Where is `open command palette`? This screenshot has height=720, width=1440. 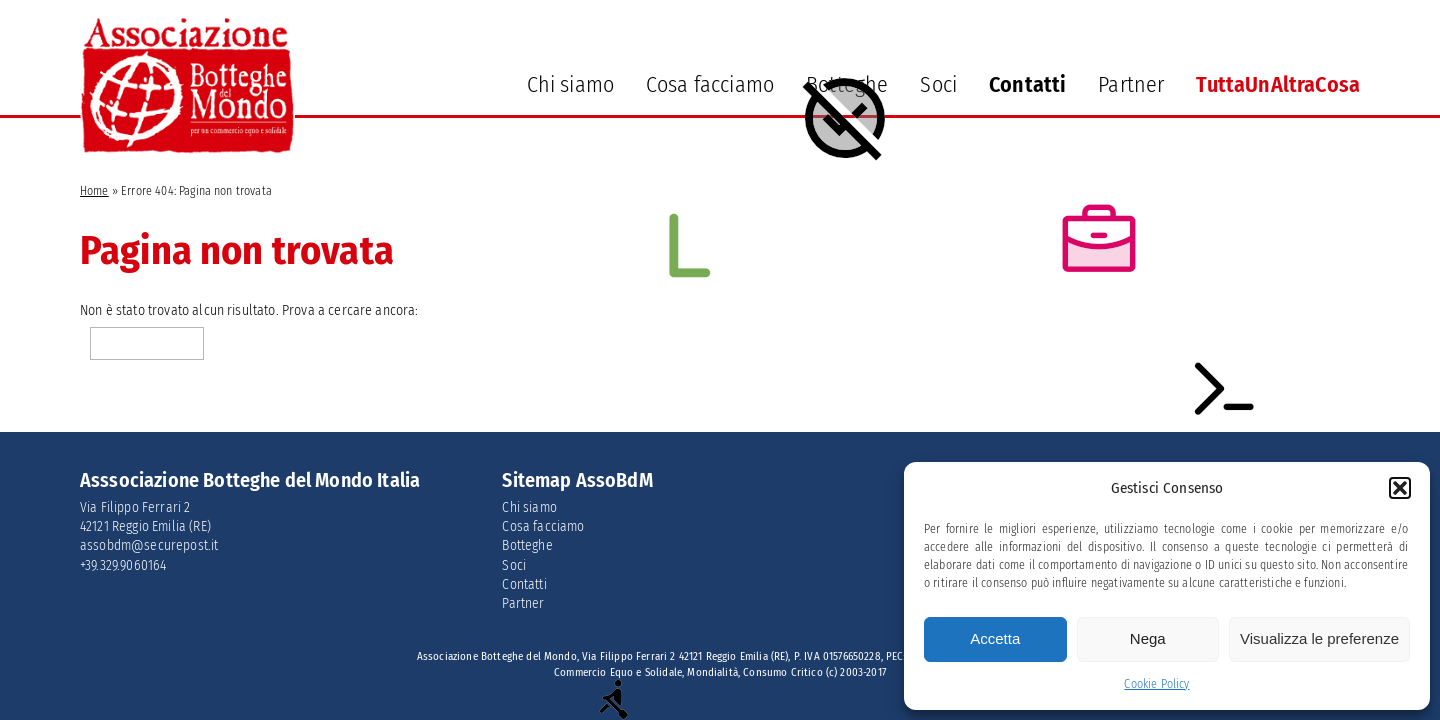
open command palette is located at coordinates (1223, 388).